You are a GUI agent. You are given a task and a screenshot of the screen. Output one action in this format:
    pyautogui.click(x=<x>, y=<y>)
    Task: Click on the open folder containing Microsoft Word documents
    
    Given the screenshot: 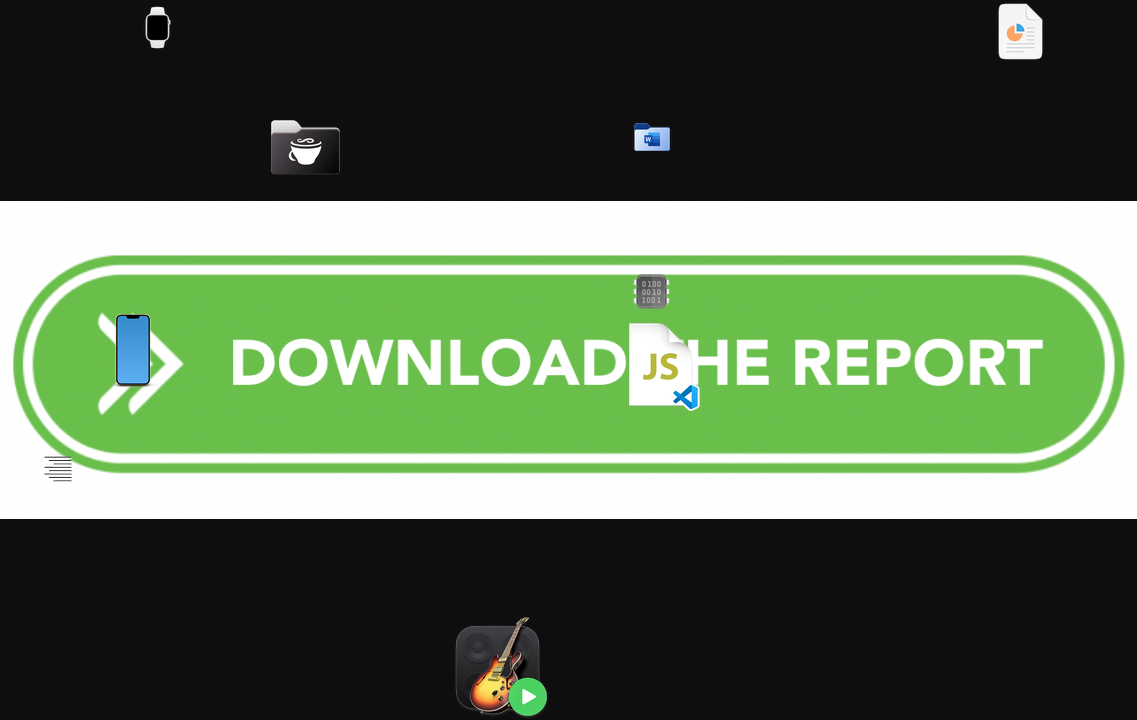 What is the action you would take?
    pyautogui.click(x=652, y=138)
    